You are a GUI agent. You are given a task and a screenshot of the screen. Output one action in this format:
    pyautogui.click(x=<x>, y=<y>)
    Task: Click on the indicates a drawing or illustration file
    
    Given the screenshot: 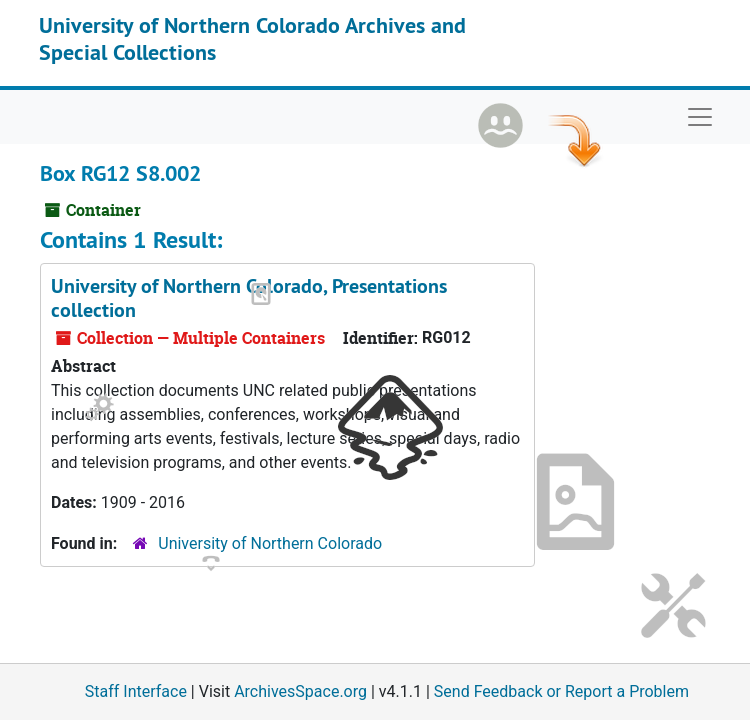 What is the action you would take?
    pyautogui.click(x=575, y=498)
    